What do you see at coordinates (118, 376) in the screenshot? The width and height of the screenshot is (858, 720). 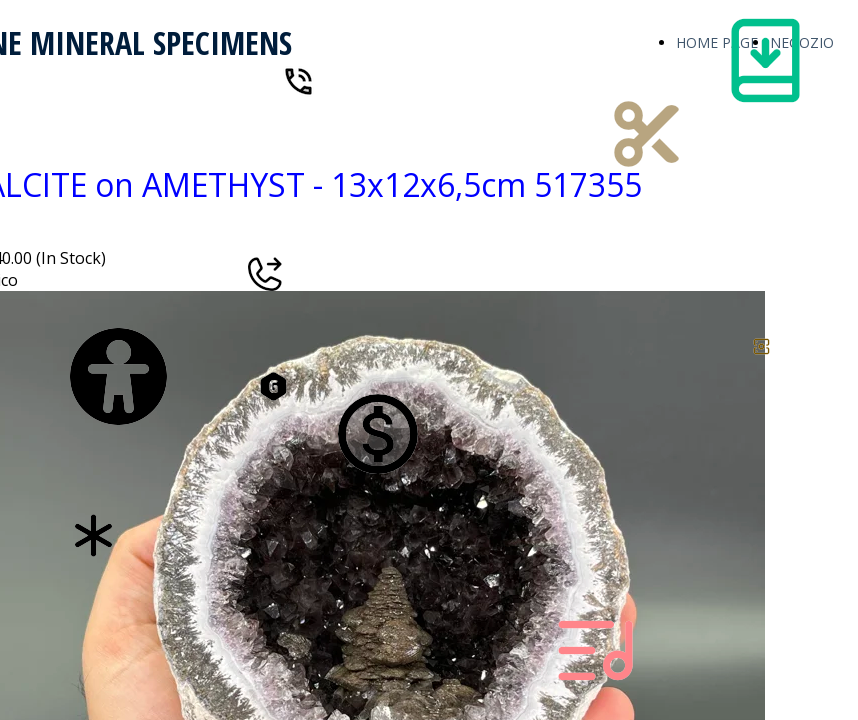 I see `enable accessibility features` at bounding box center [118, 376].